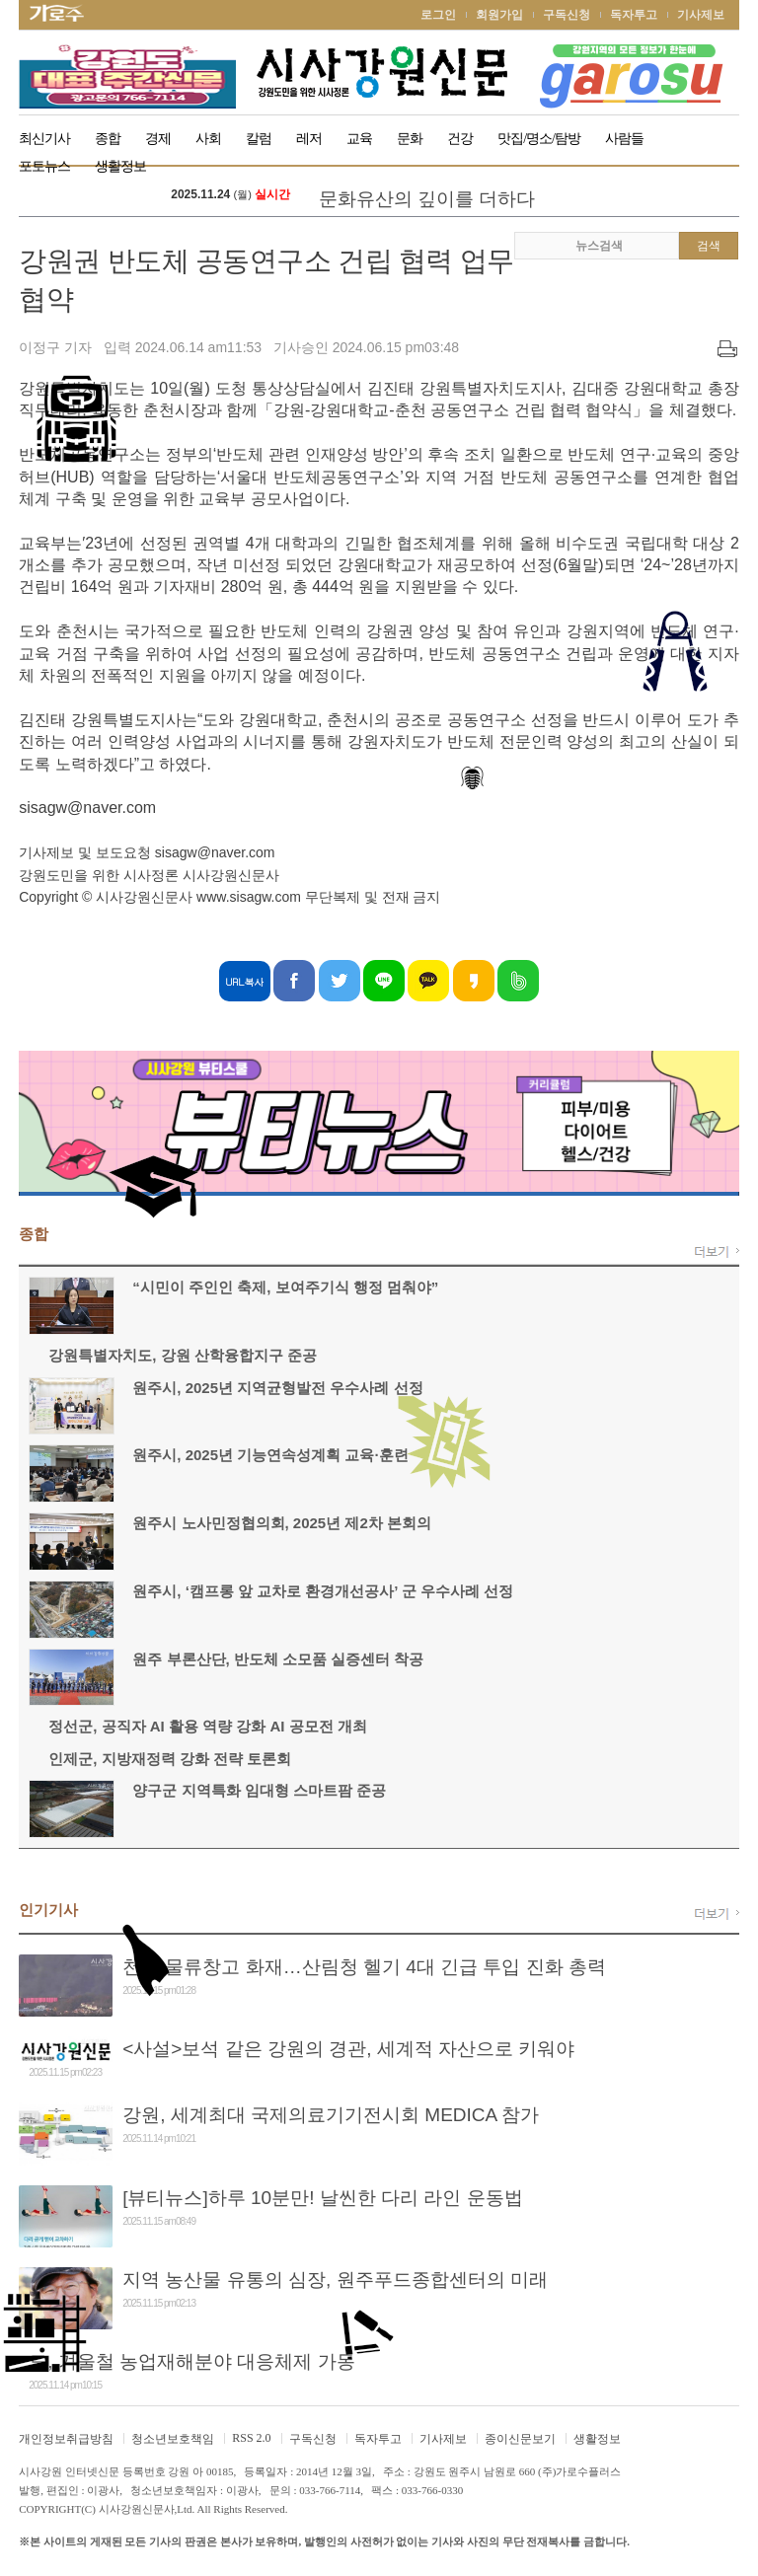 This screenshot has width=758, height=2576. Describe the element at coordinates (367, 2334) in the screenshot. I see `woodworking tools or crafting section` at that location.